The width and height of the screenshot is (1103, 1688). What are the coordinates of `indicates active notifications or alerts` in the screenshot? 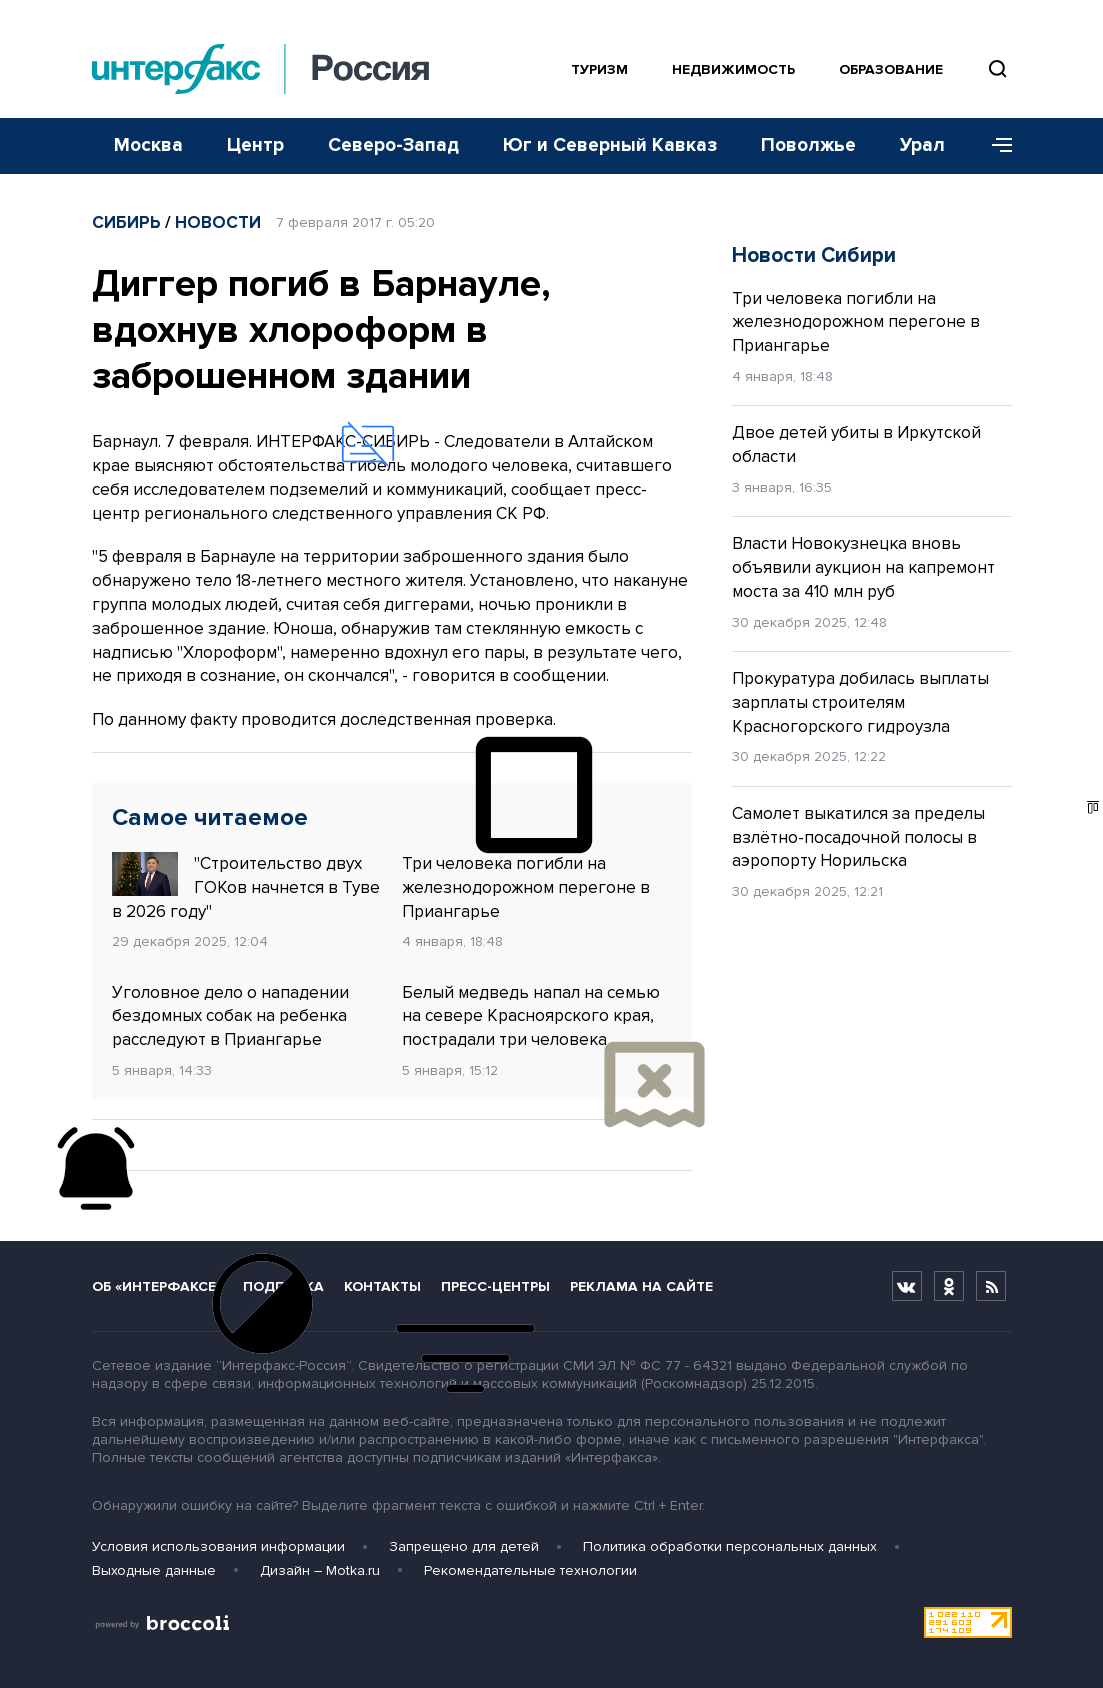 It's located at (96, 1170).